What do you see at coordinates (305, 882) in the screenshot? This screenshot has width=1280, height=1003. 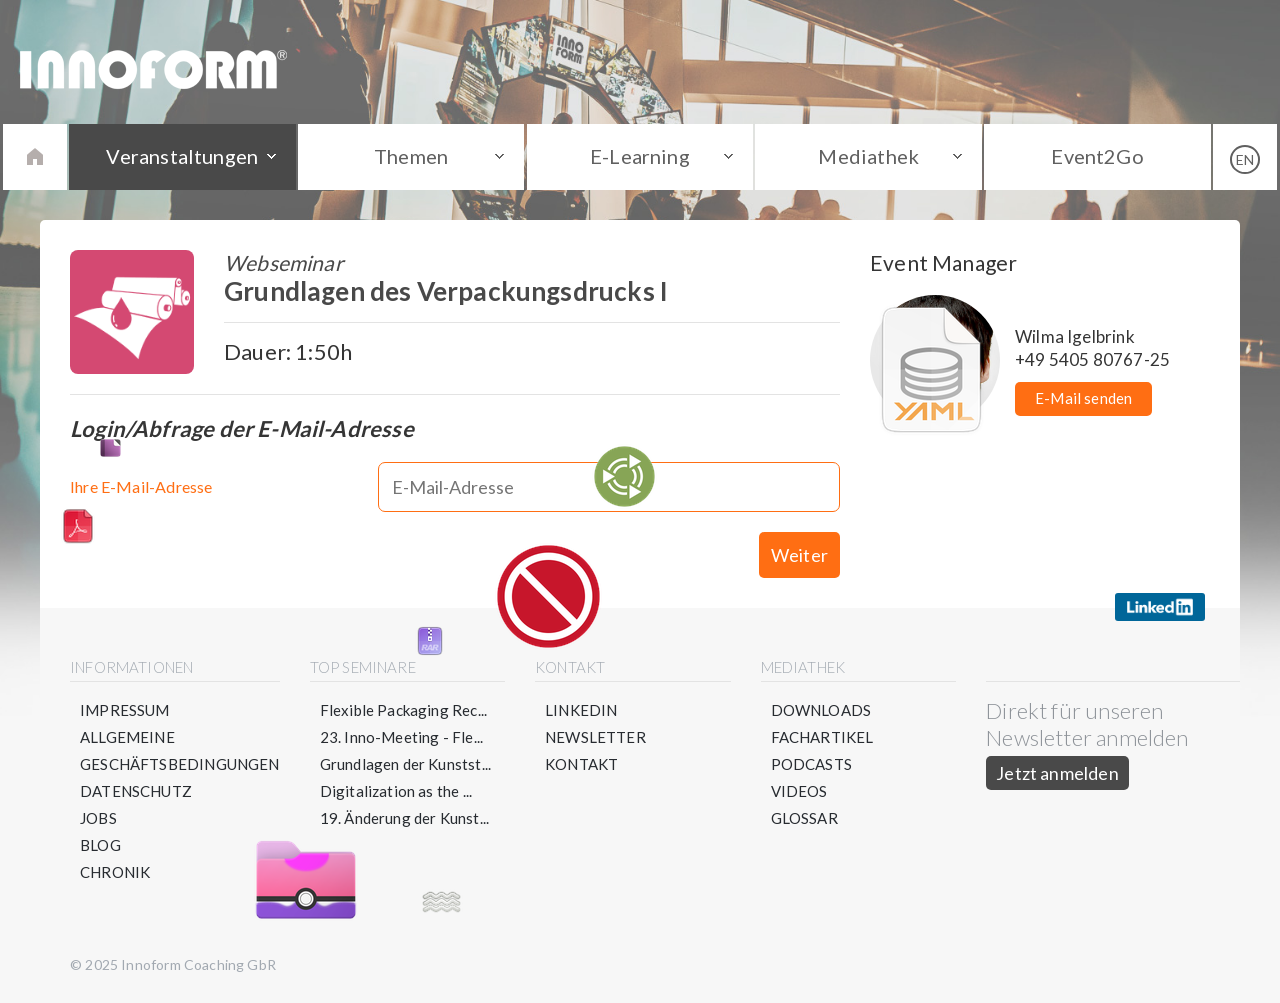 I see `folder for pokémon dream ball collection or related files` at bounding box center [305, 882].